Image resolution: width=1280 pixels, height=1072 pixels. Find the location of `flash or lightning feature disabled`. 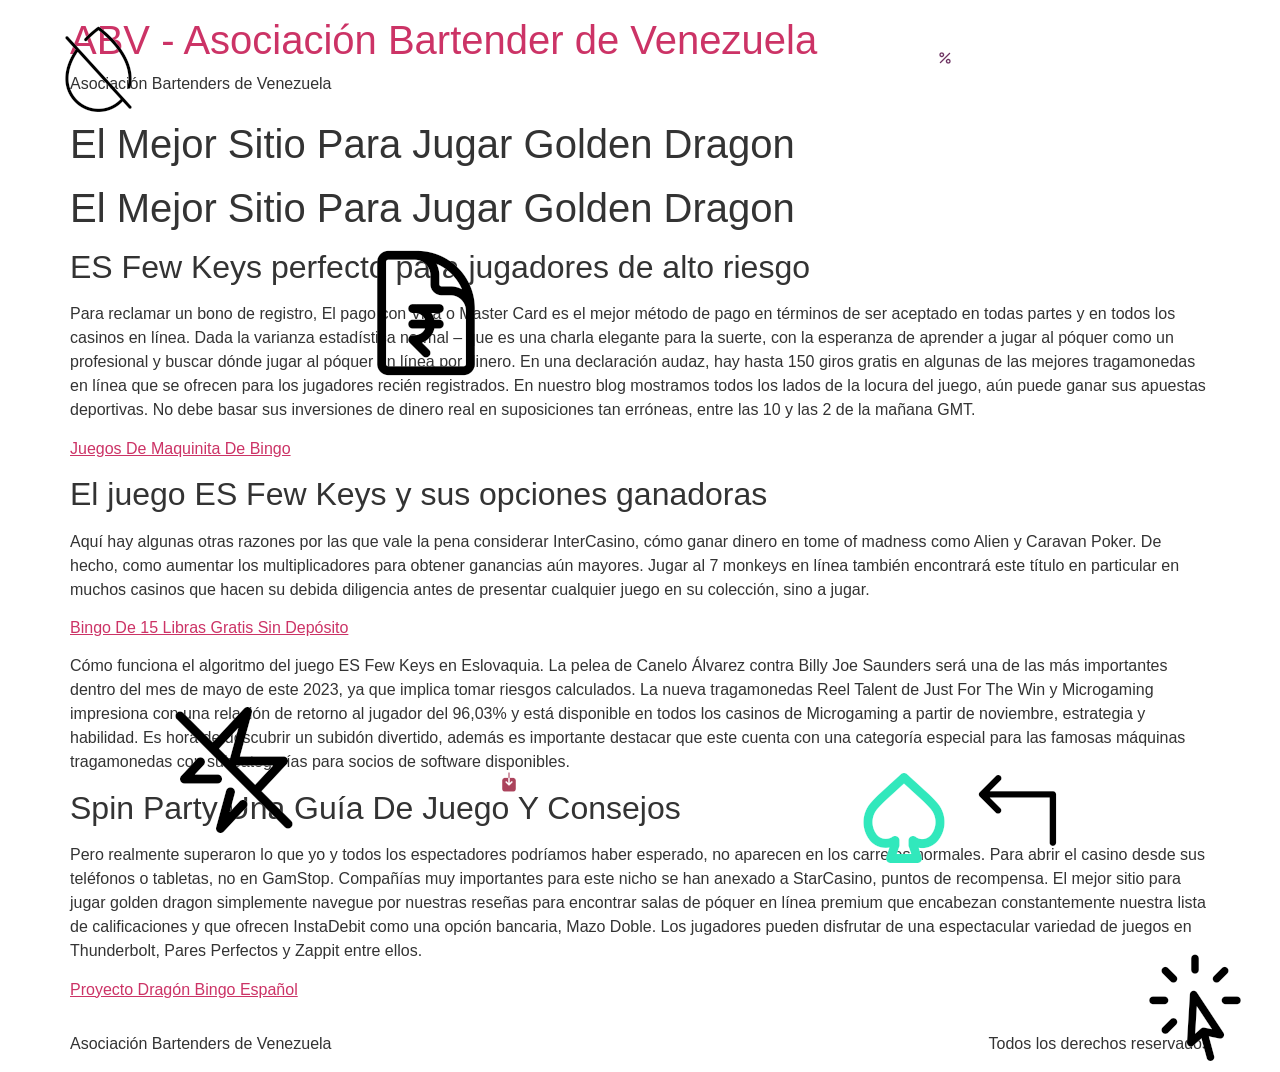

flash or lightning feature disabled is located at coordinates (234, 770).